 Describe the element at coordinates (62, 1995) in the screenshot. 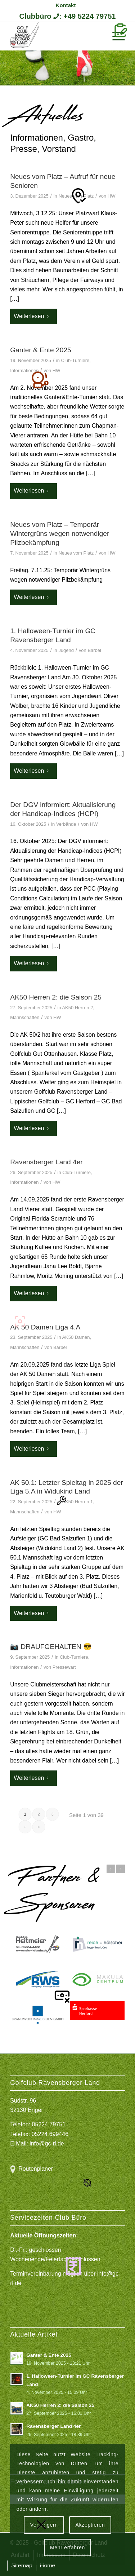

I see `payment declined or failed` at that location.